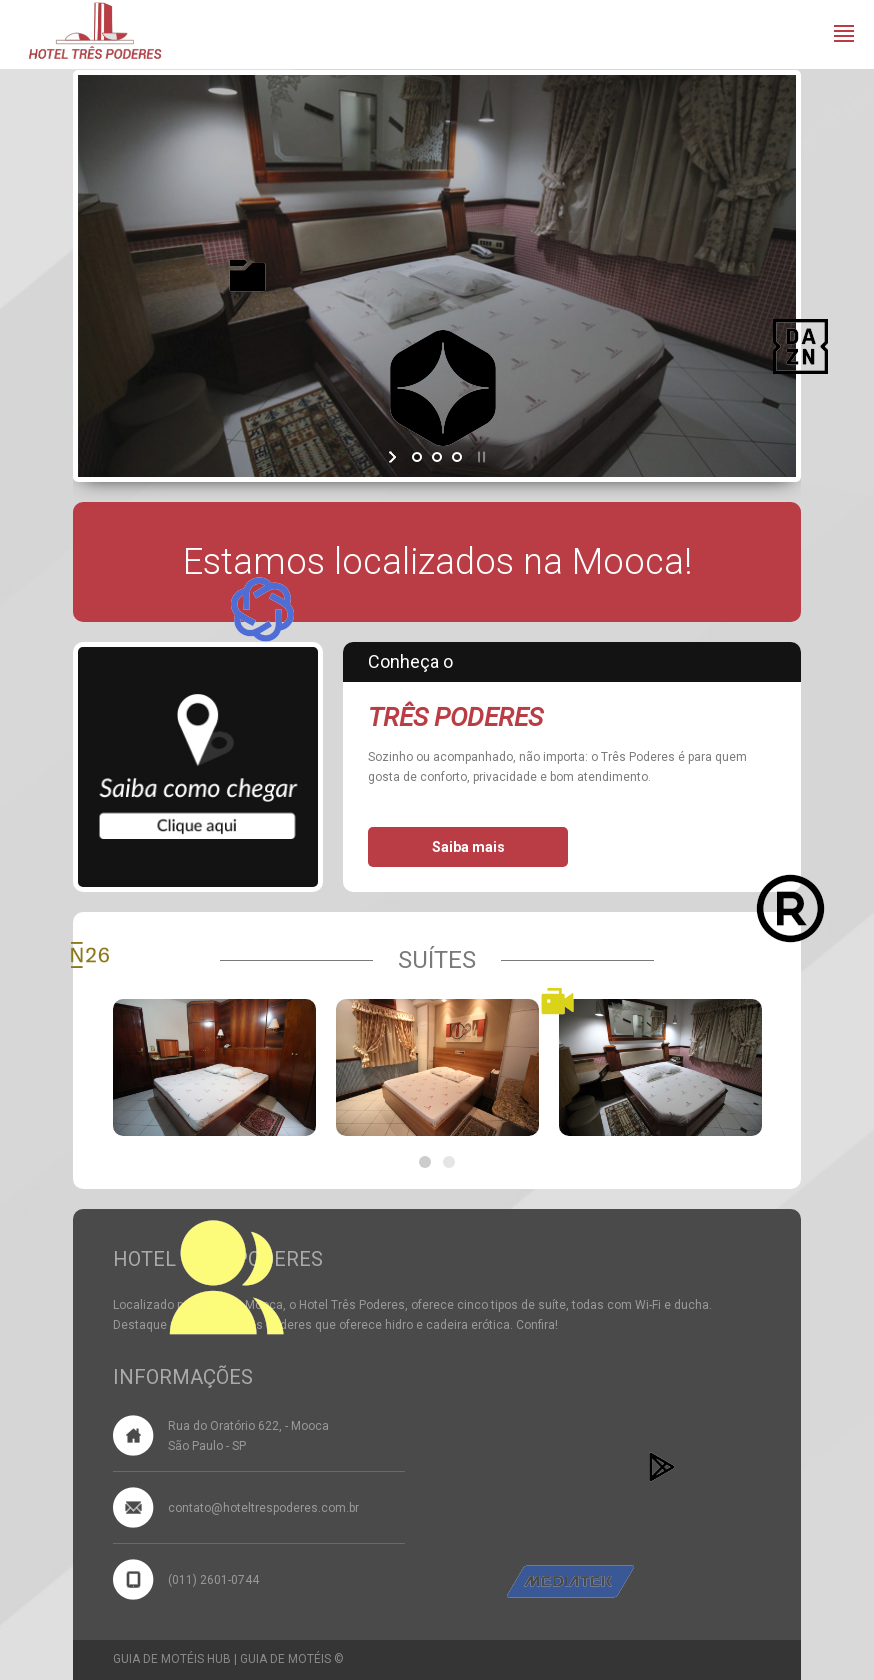 The width and height of the screenshot is (874, 1680). Describe the element at coordinates (570, 1581) in the screenshot. I see `MediaTek company logo` at that location.